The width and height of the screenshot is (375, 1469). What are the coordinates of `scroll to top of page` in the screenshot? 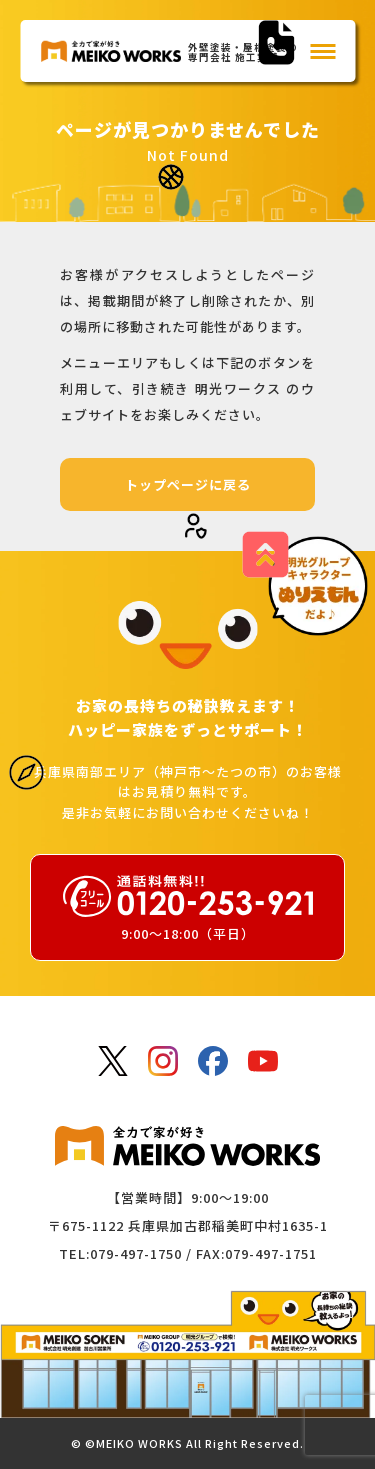 It's located at (265, 554).